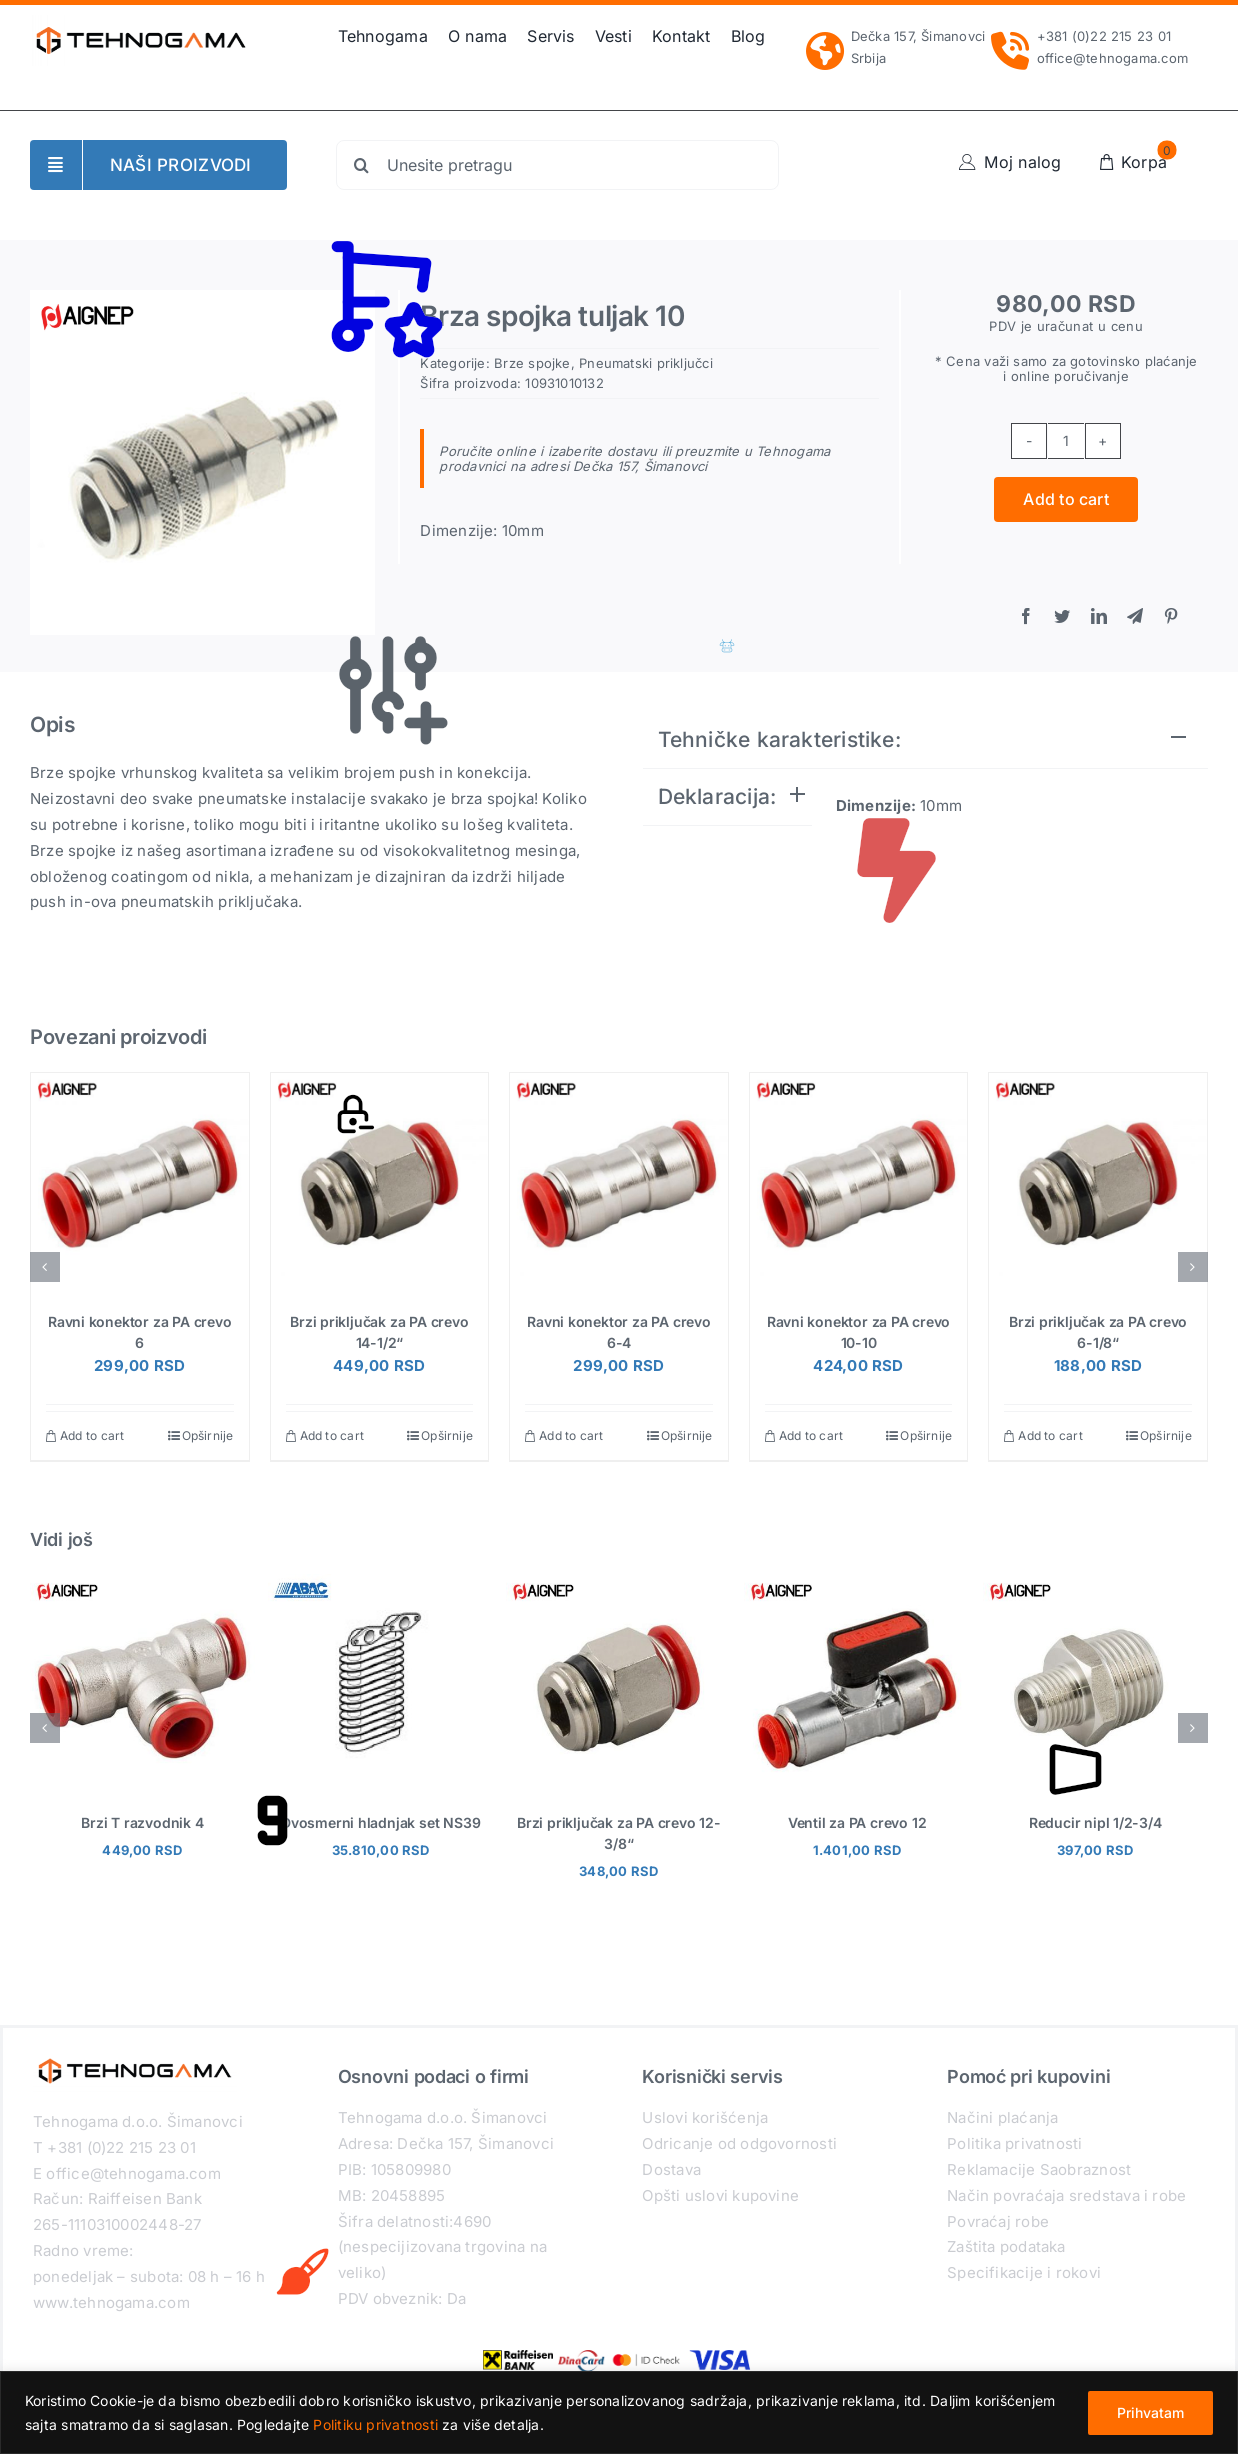  I want to click on indicates item number 9 in a list or sequence, so click(272, 1820).